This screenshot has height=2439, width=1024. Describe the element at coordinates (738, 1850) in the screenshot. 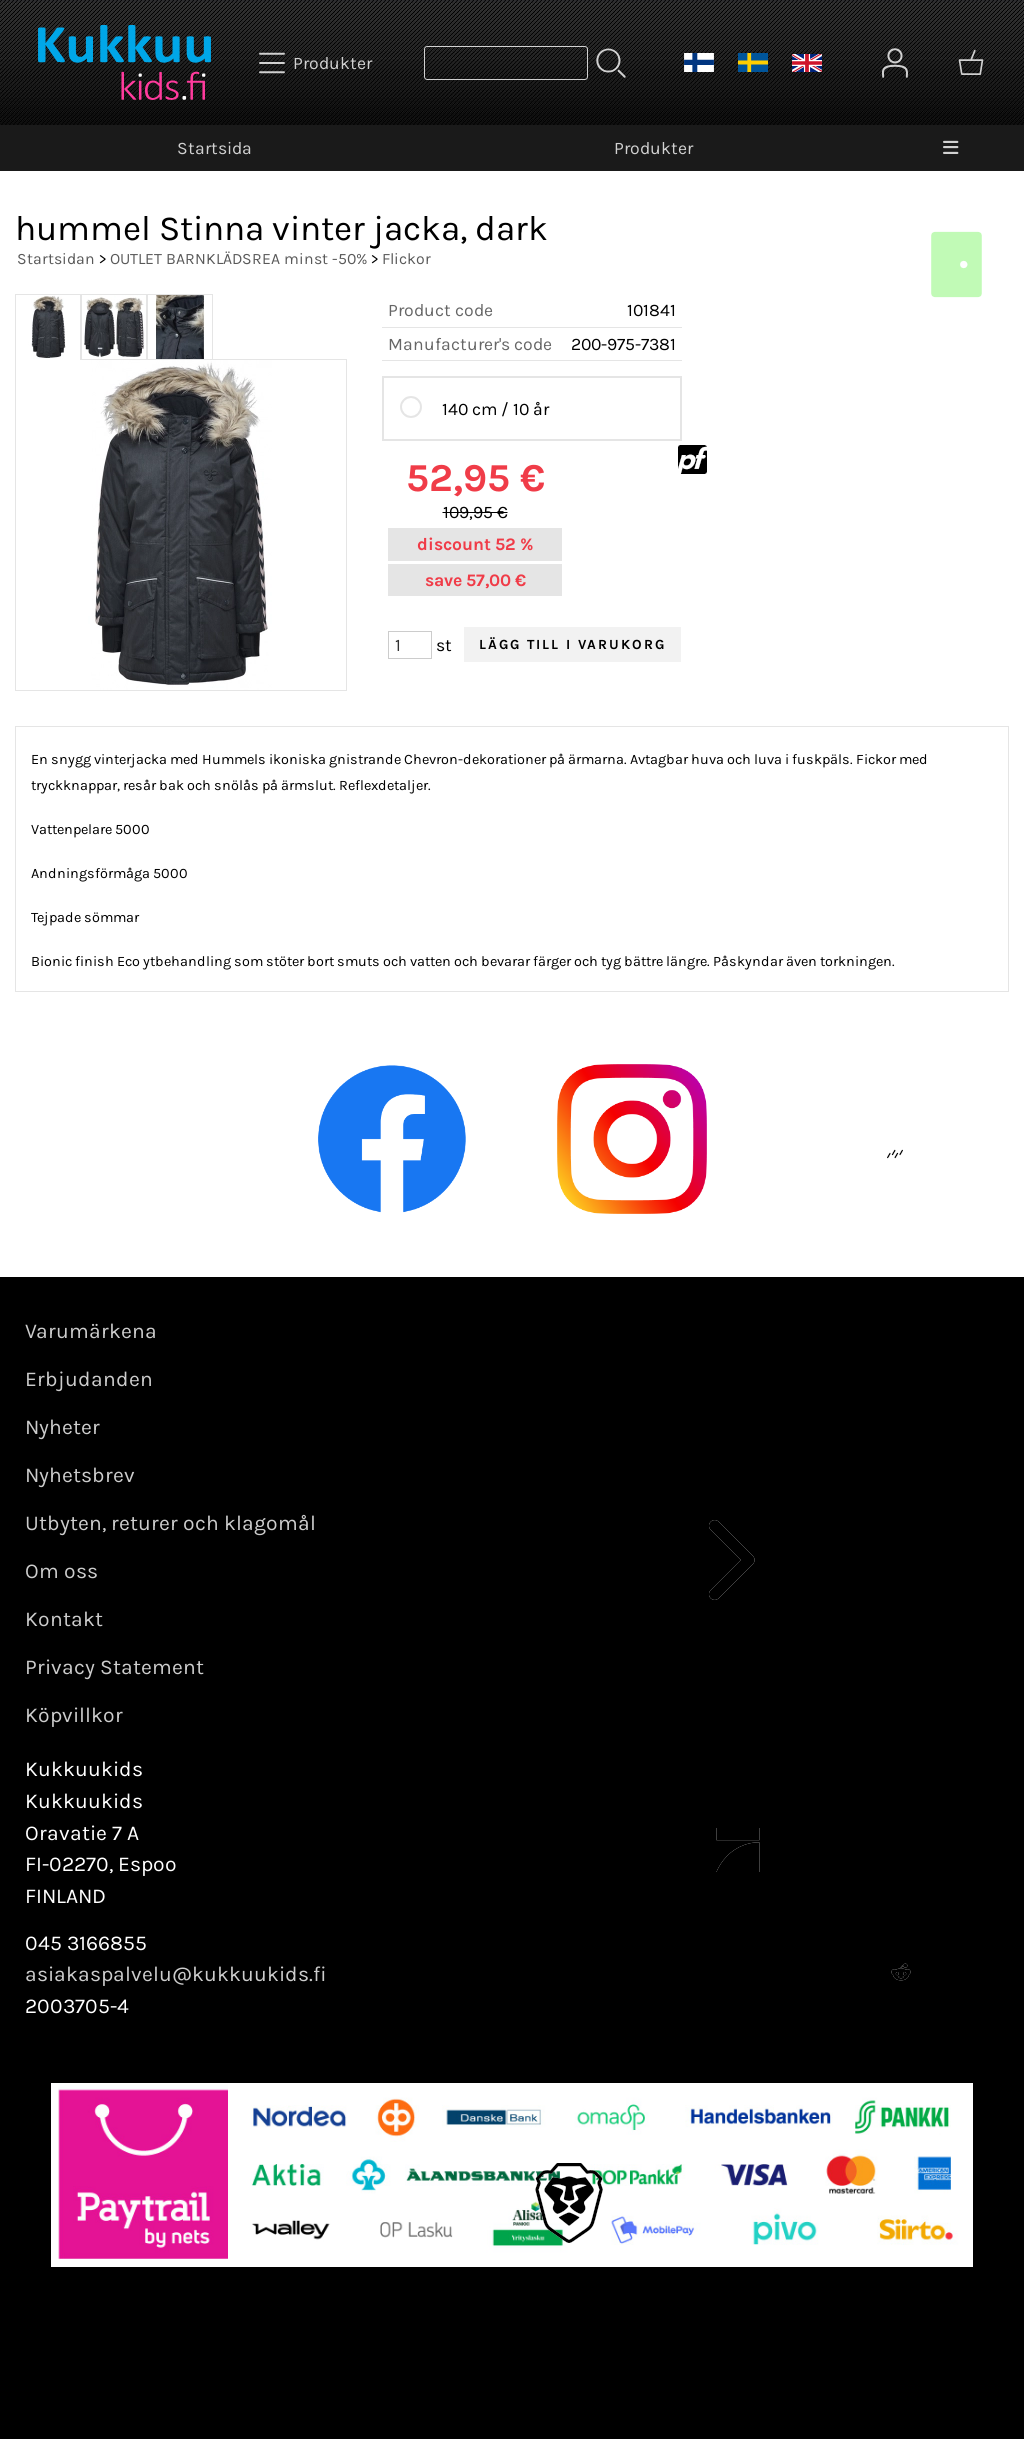

I see `ProSieben German TV channel logo` at that location.